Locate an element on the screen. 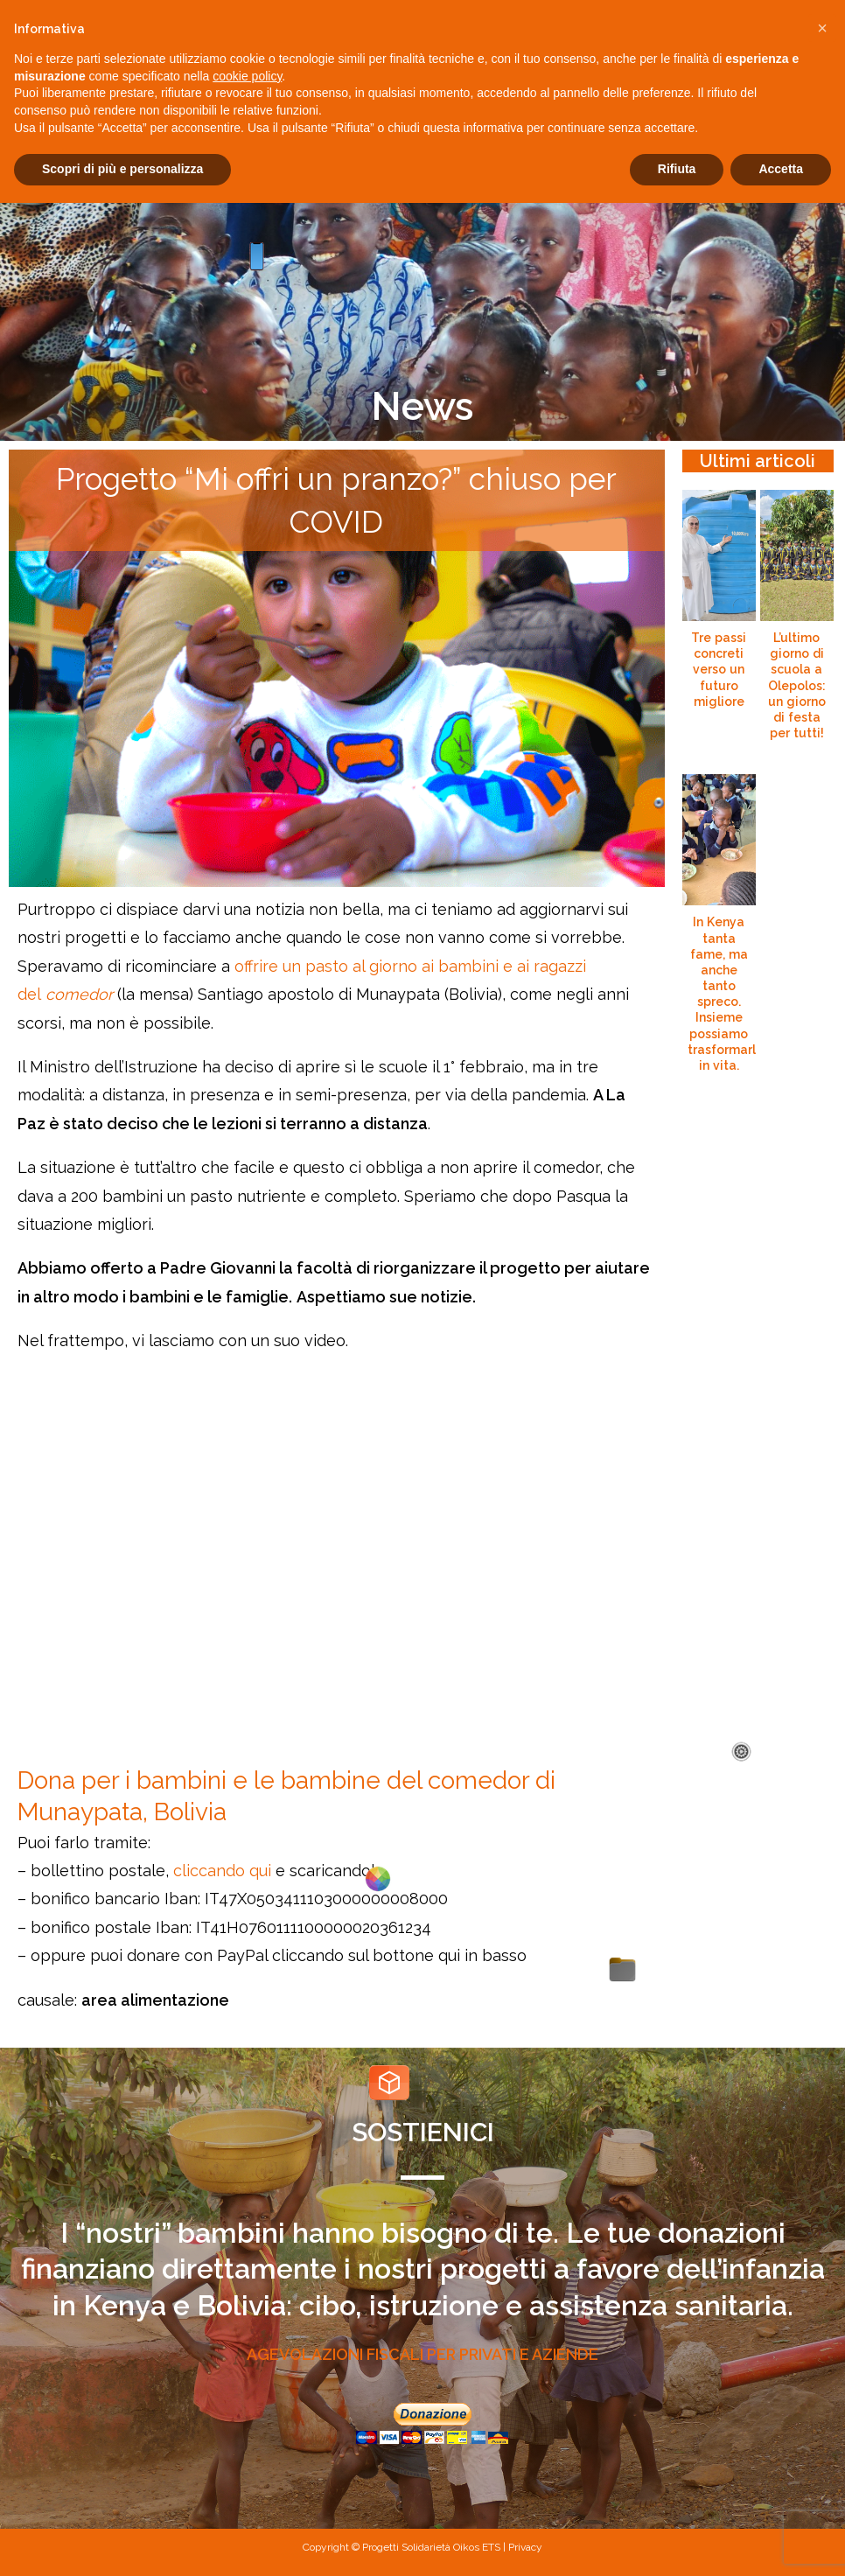  open a folder to view its contents is located at coordinates (622, 1969).